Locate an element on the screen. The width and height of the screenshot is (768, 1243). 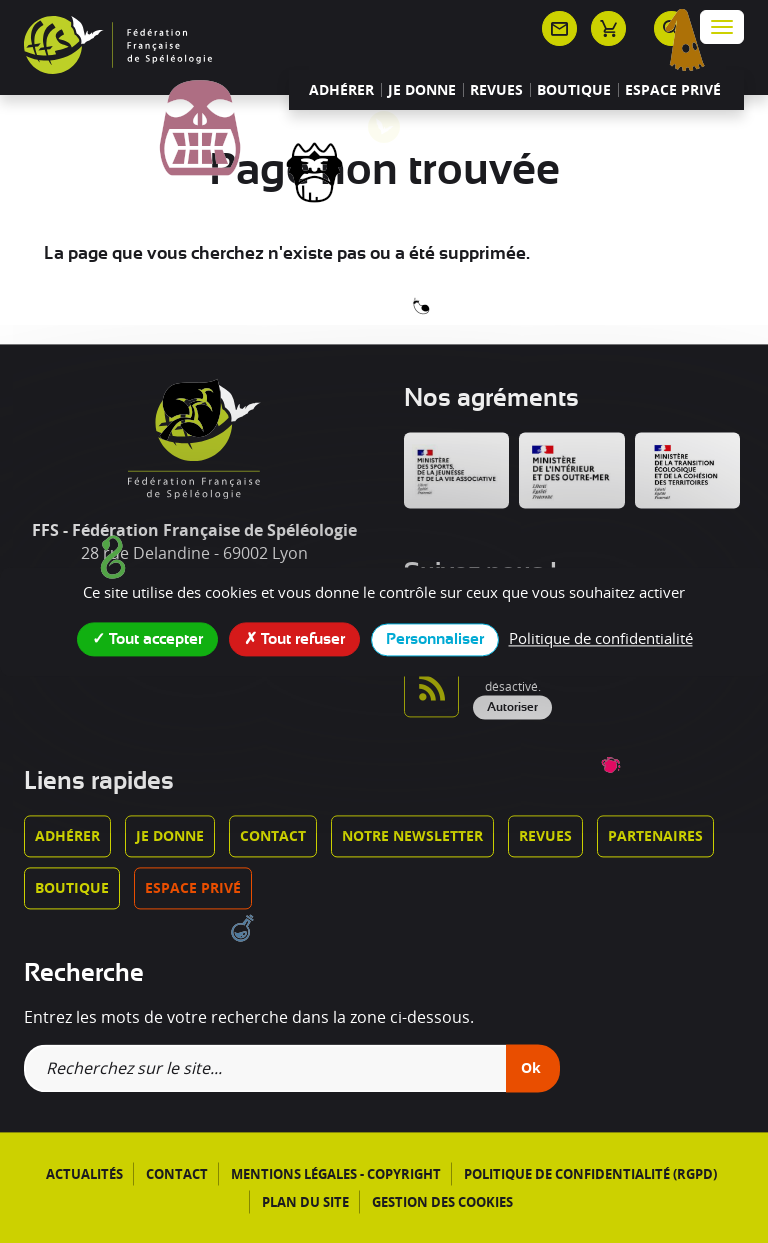
select the old king character or unit is located at coordinates (314, 172).